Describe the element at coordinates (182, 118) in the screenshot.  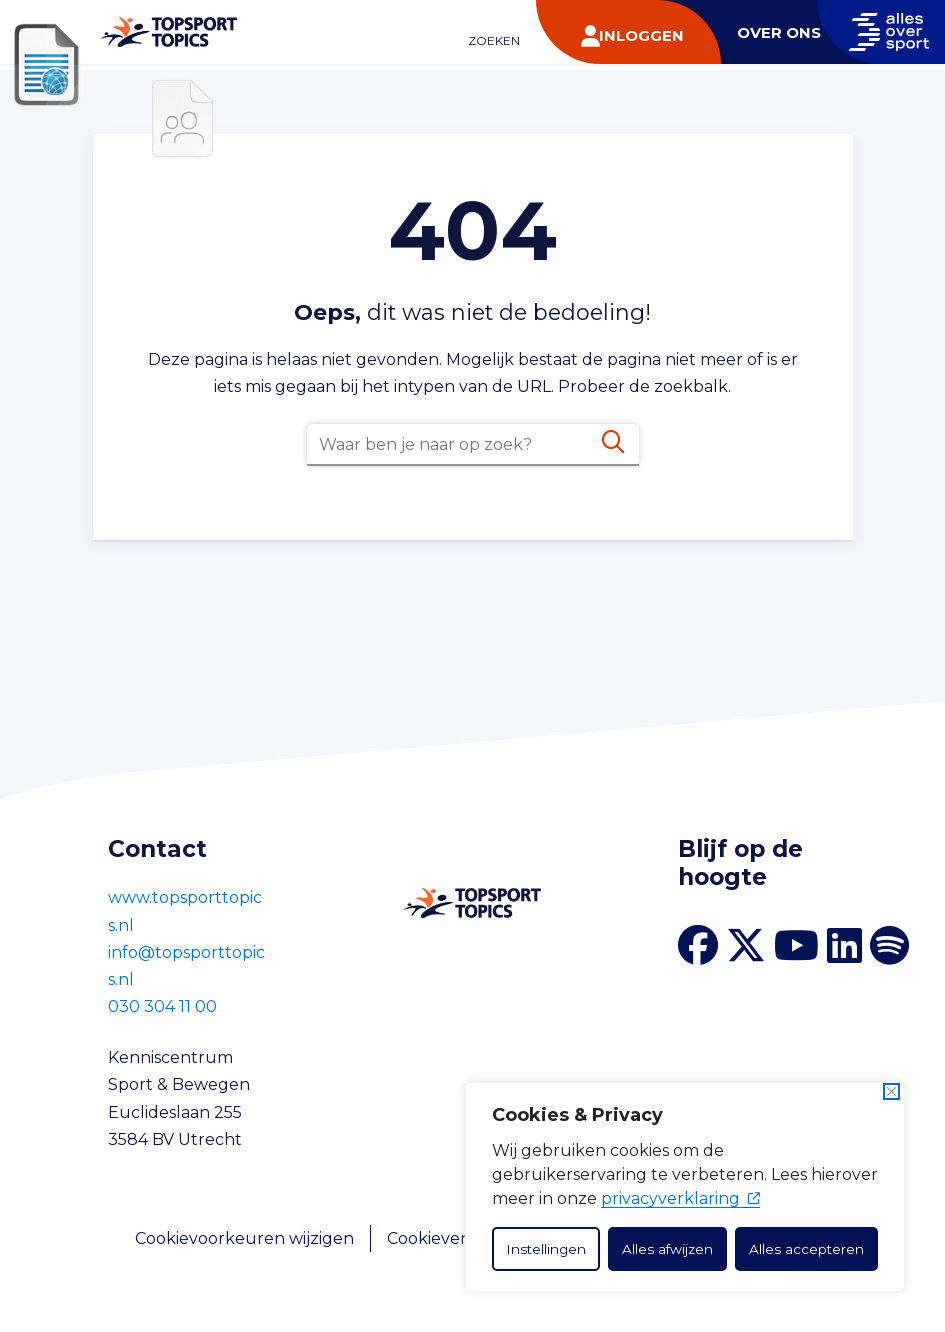
I see `credits or attribution text file` at that location.